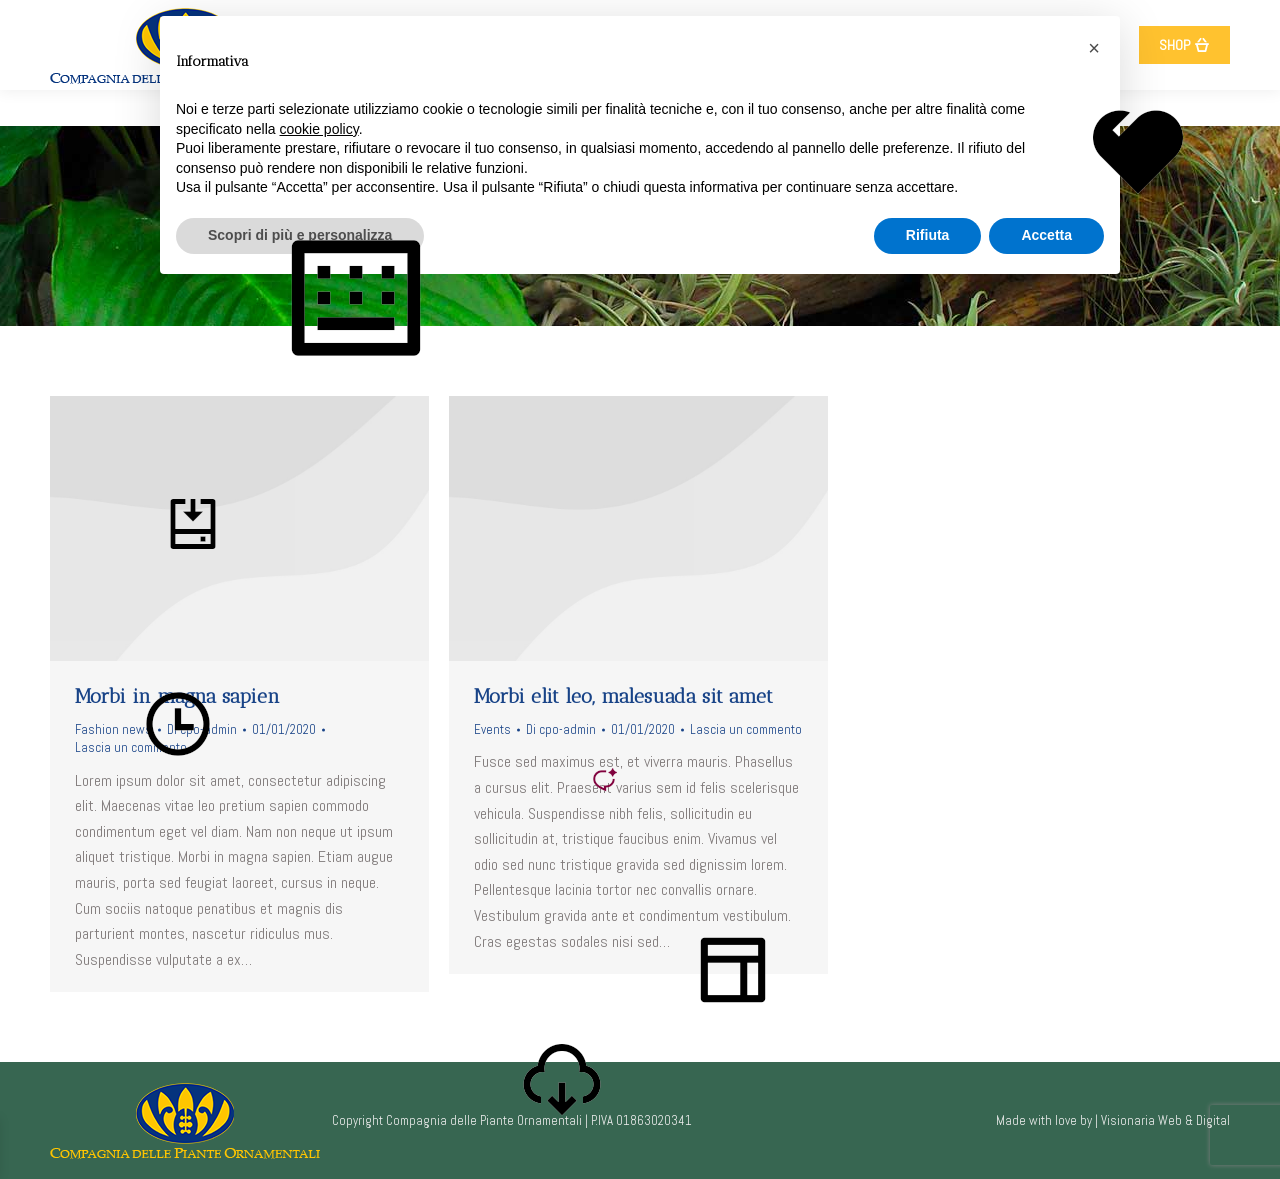 This screenshot has width=1280, height=1179. Describe the element at coordinates (178, 724) in the screenshot. I see `view time or clock settings` at that location.